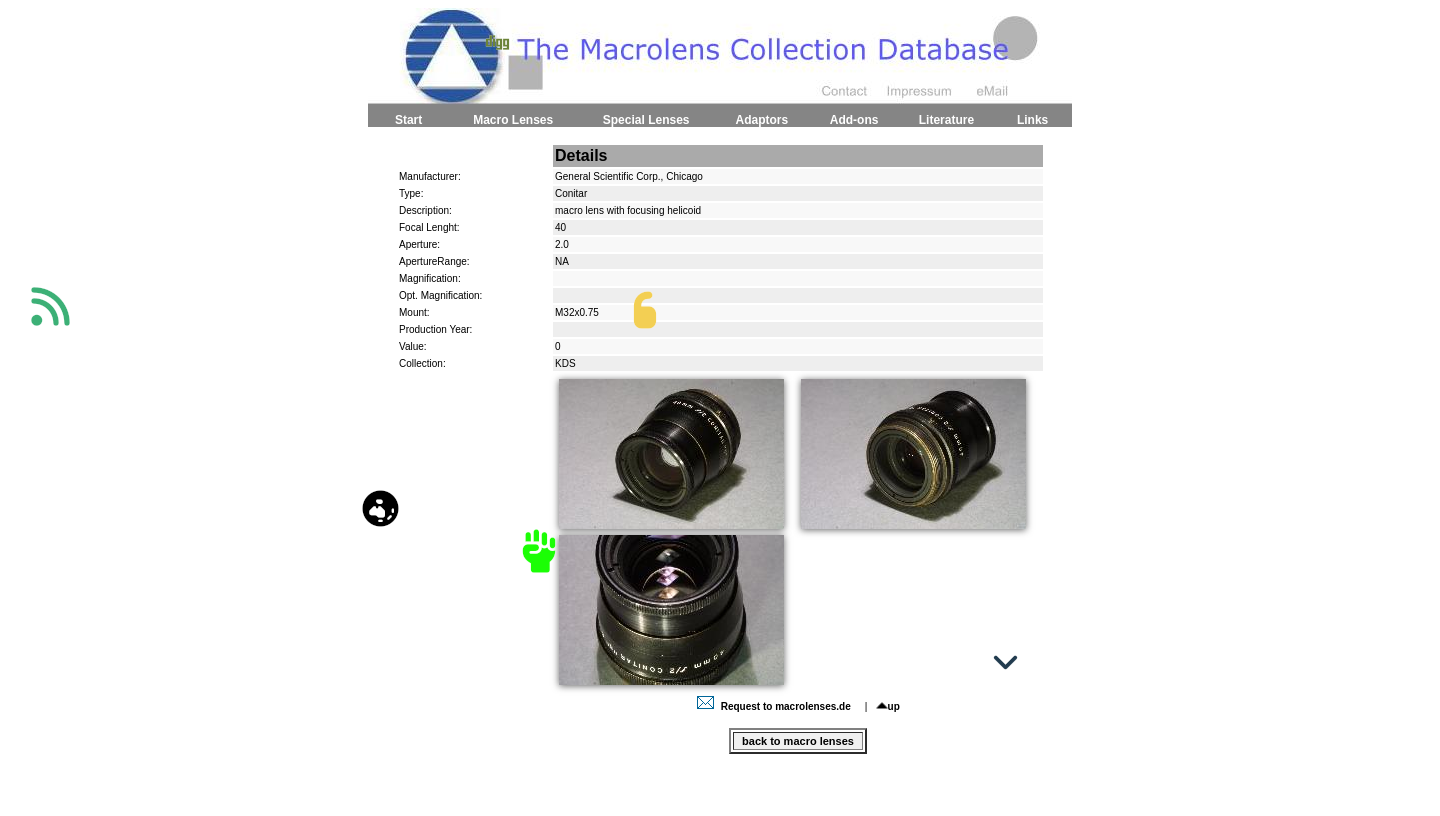  Describe the element at coordinates (50, 306) in the screenshot. I see `subscribe to RSS feed` at that location.